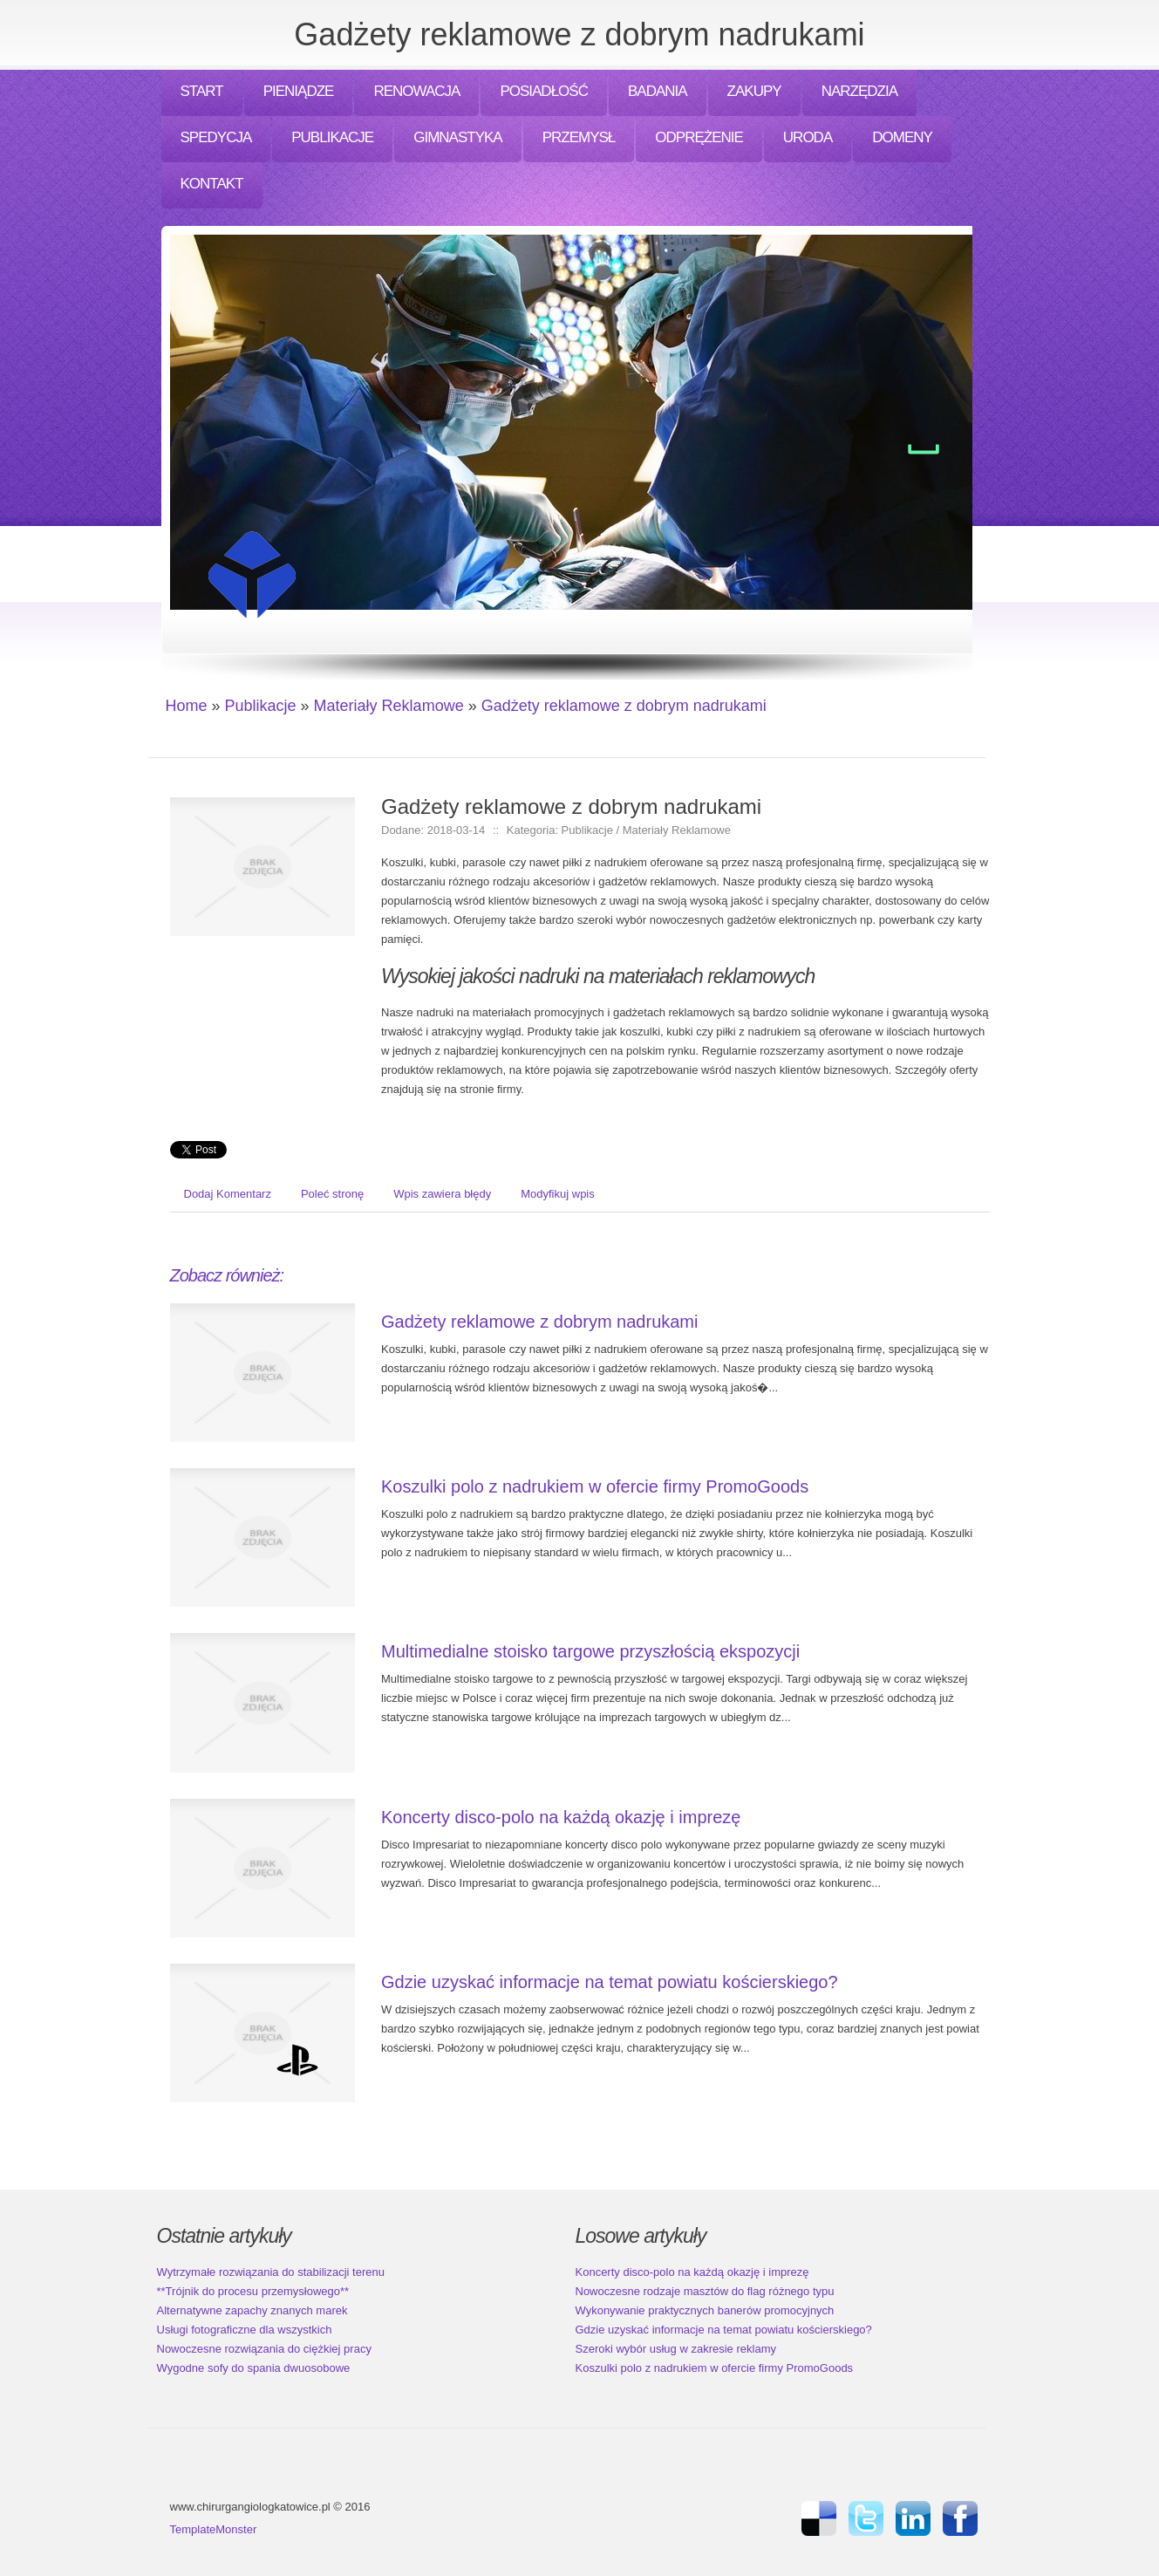  What do you see at coordinates (297, 2059) in the screenshot?
I see `playstation brand logo` at bounding box center [297, 2059].